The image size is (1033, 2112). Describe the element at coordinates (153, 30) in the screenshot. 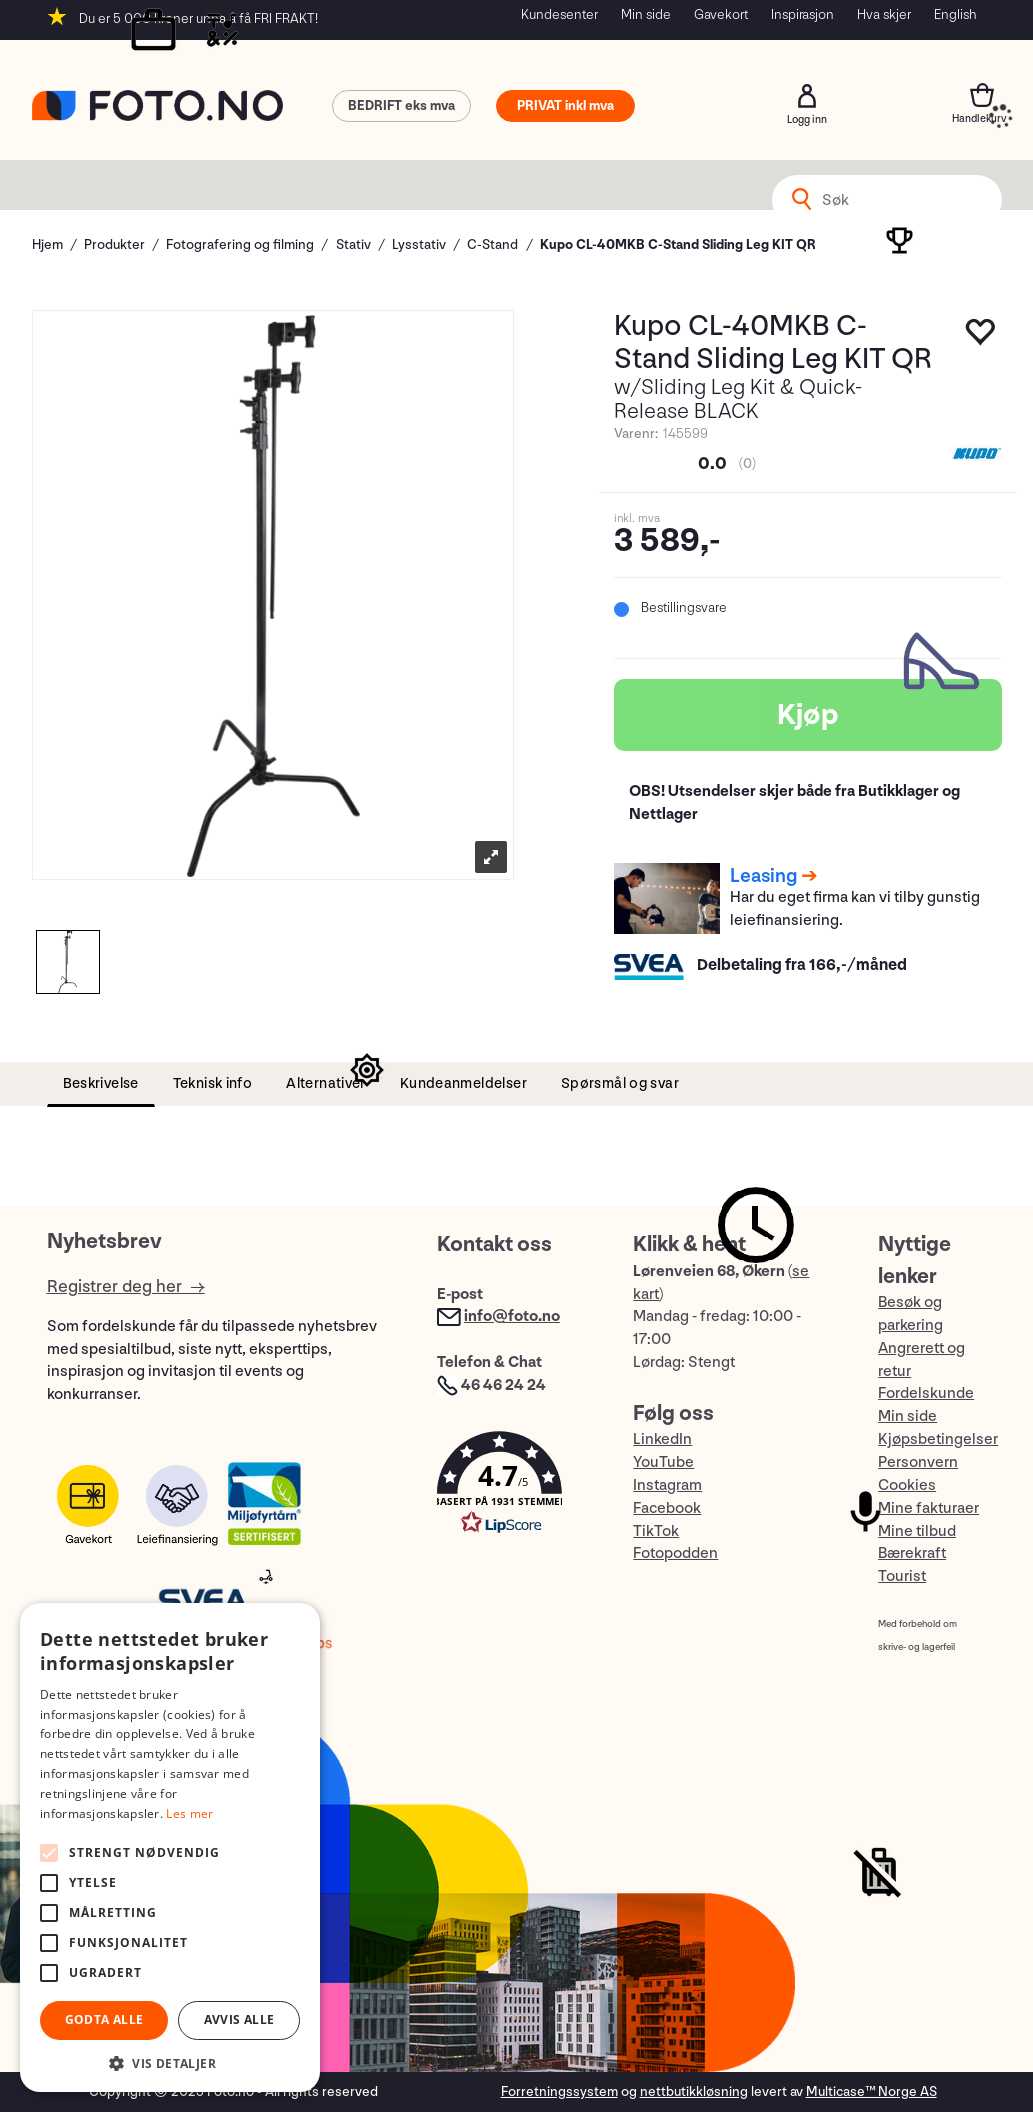

I see `view work or job-related content` at that location.